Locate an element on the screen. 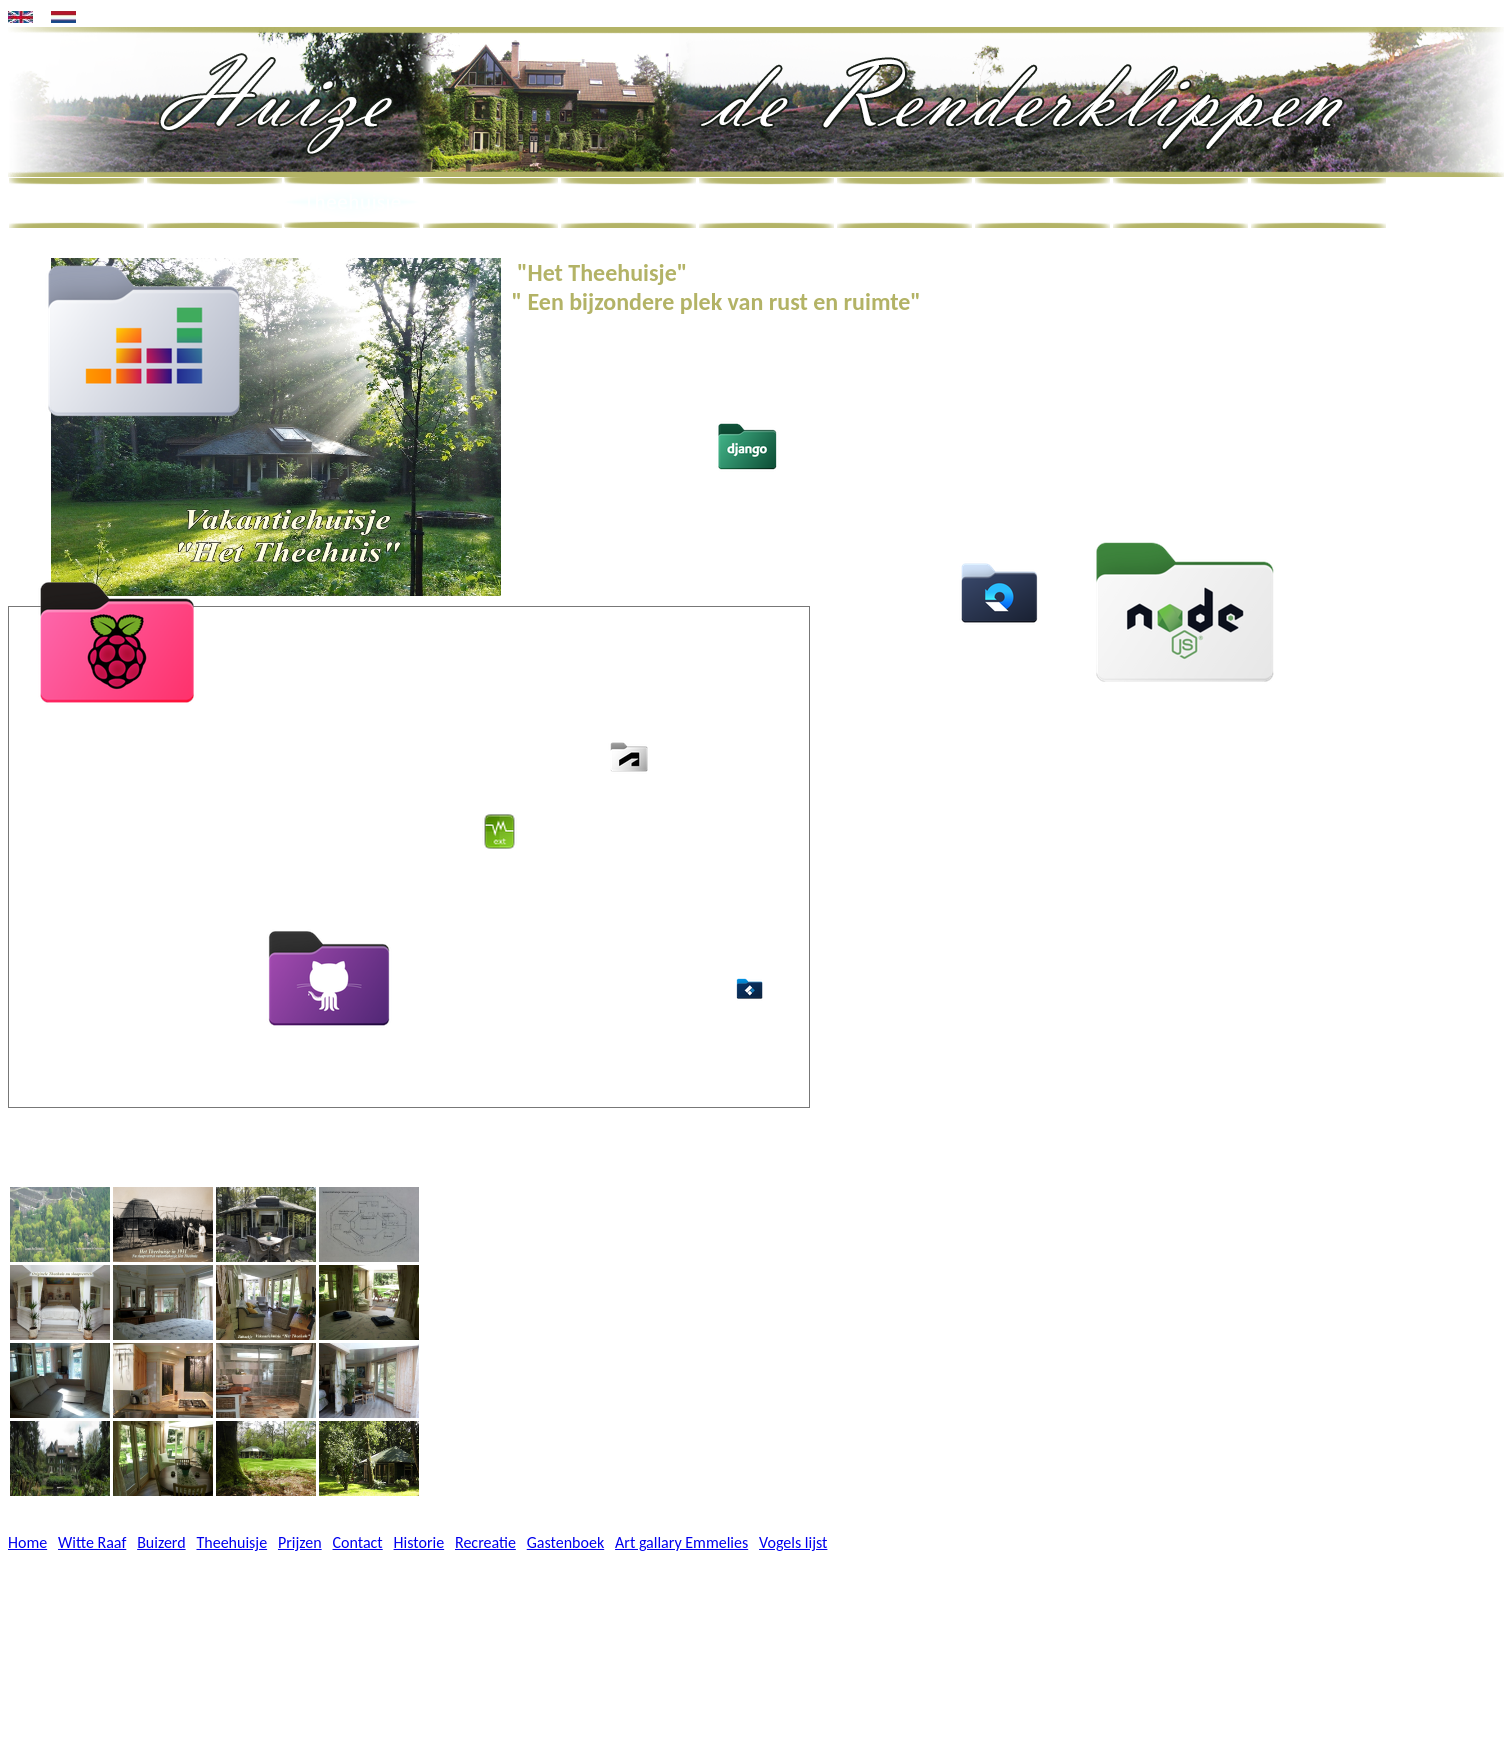 This screenshot has width=1504, height=1763. virtualbox extension pack file is located at coordinates (499, 831).